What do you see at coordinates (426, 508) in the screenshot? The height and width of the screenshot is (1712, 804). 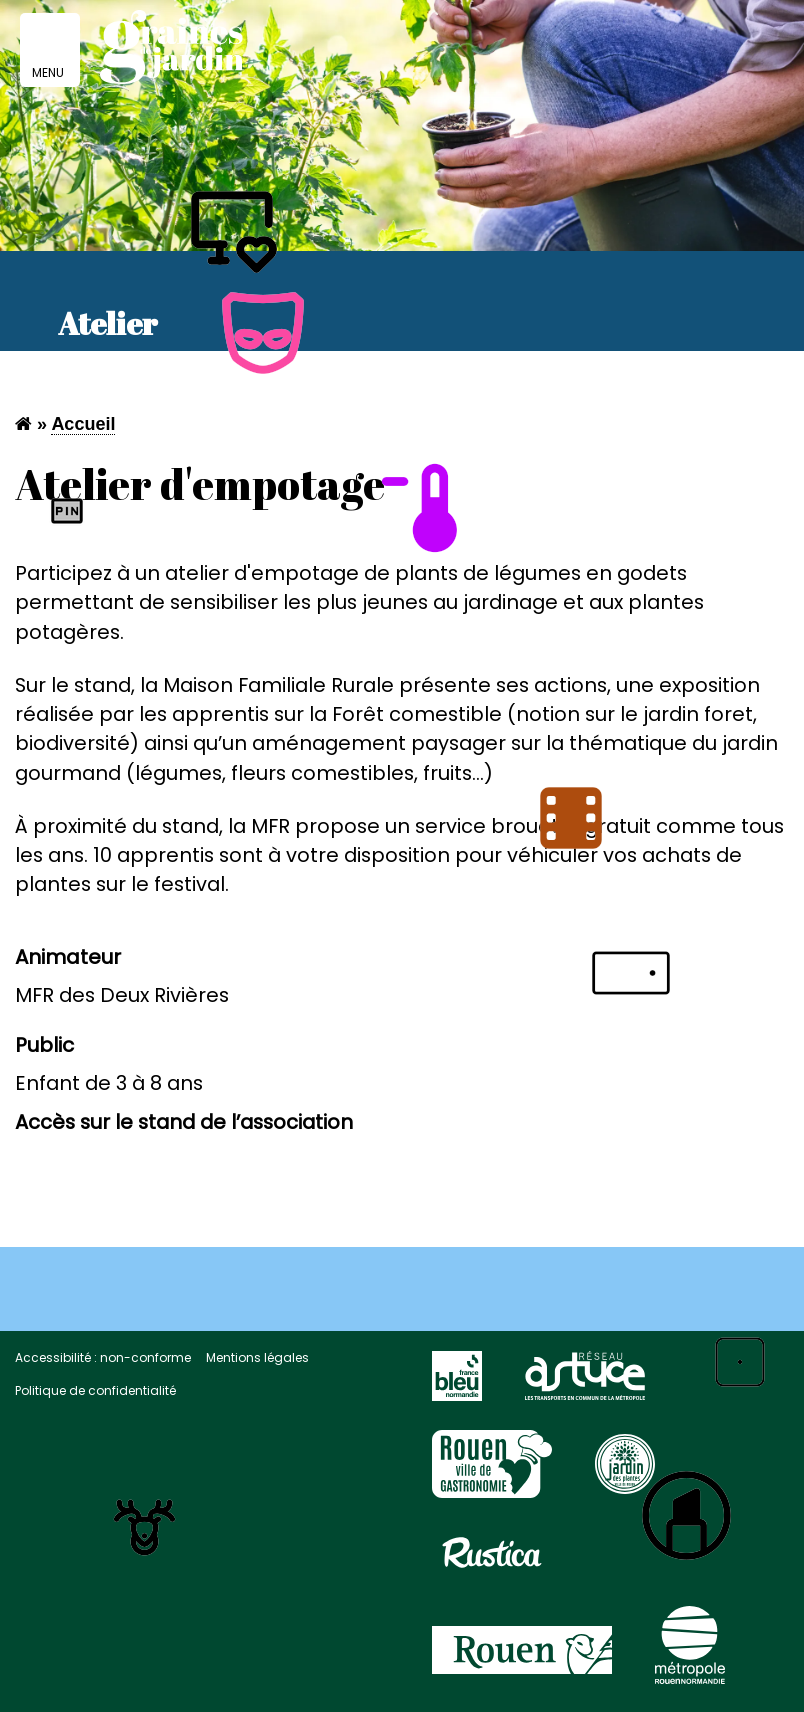 I see `decrease temperature setting` at bounding box center [426, 508].